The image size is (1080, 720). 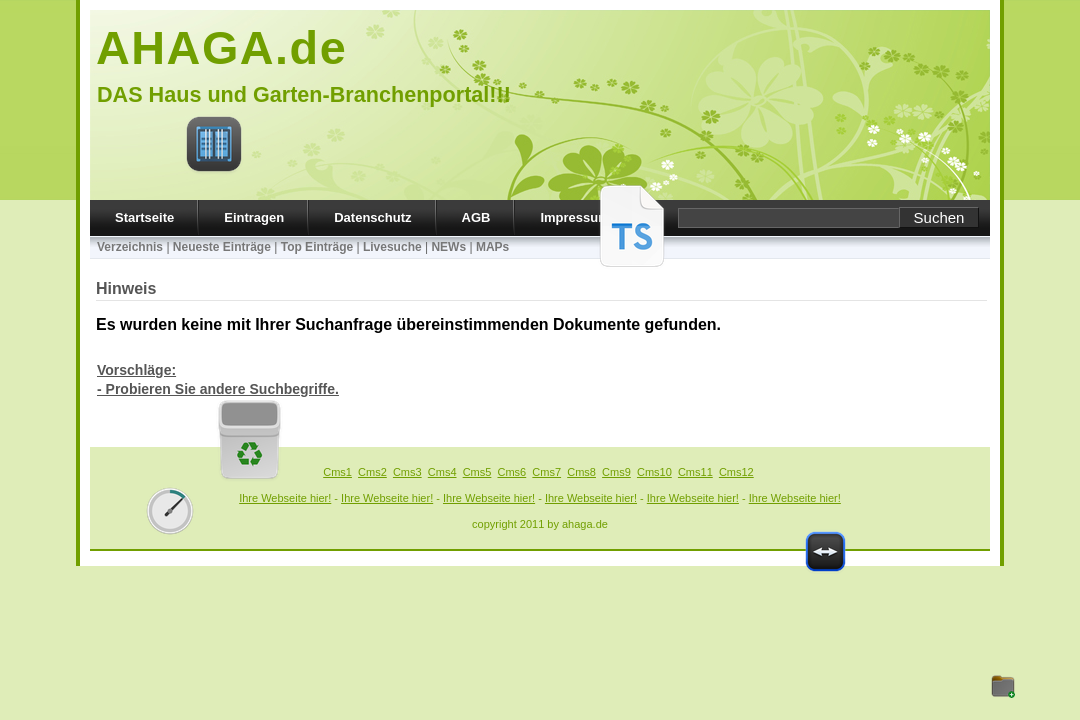 What do you see at coordinates (249, 439) in the screenshot?
I see `open the trash or recycle bin` at bounding box center [249, 439].